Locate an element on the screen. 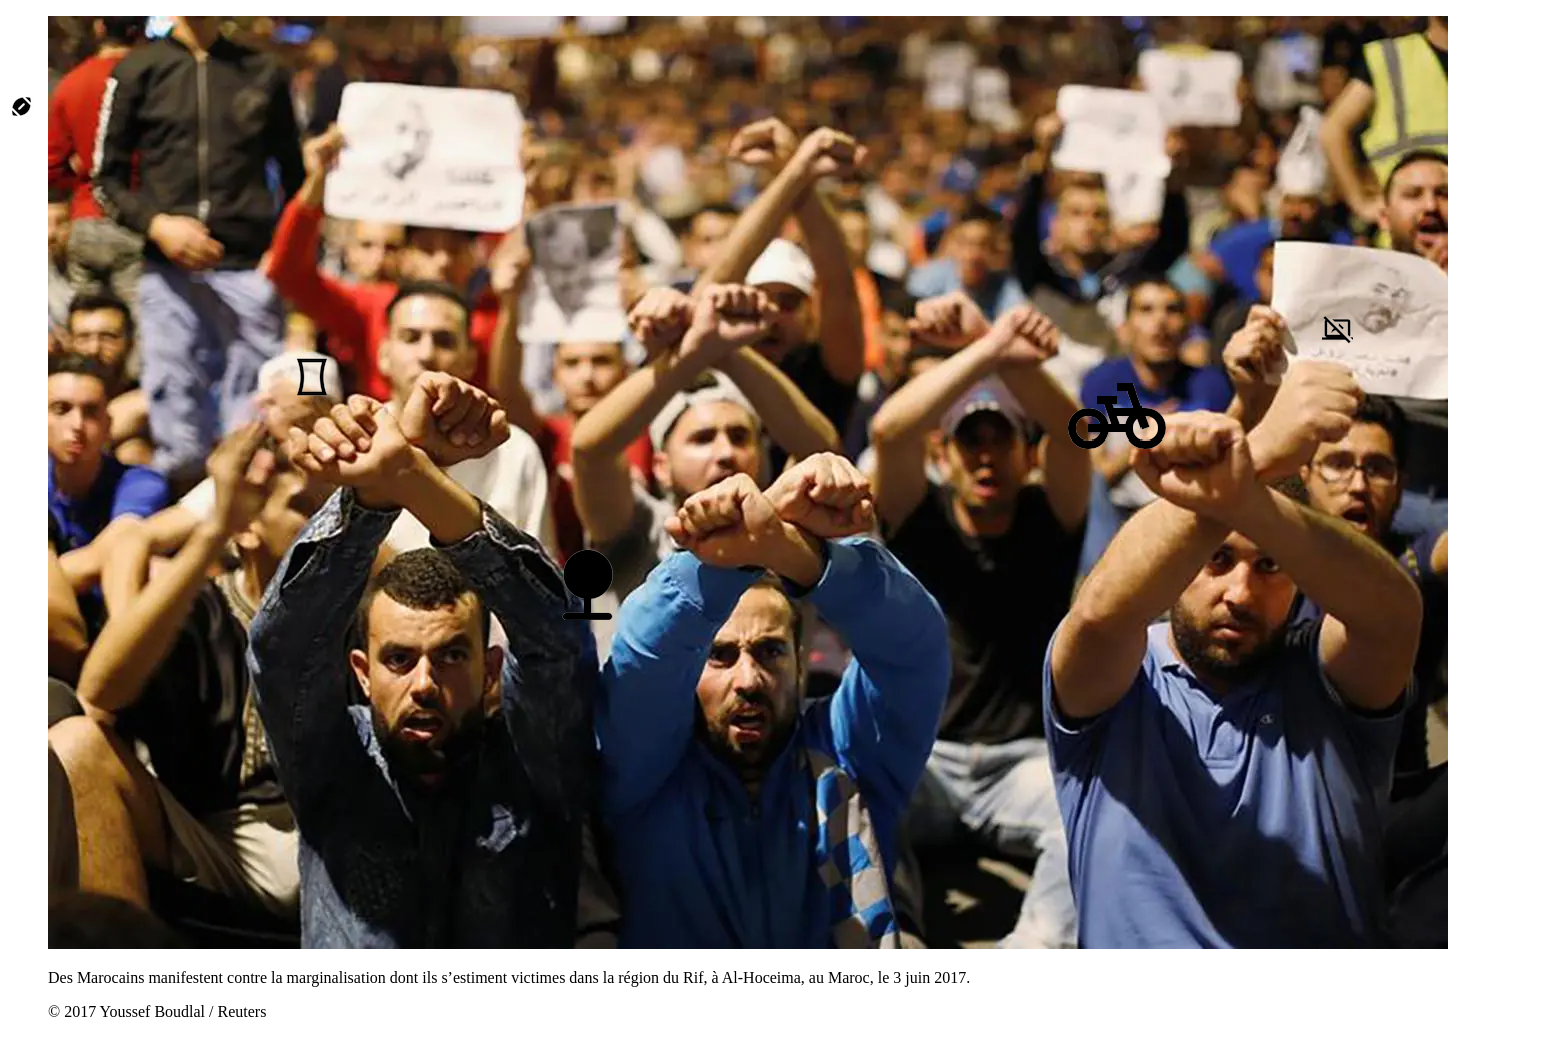 This screenshot has width=1568, height=1037. view nature or outdoor content is located at coordinates (587, 584).